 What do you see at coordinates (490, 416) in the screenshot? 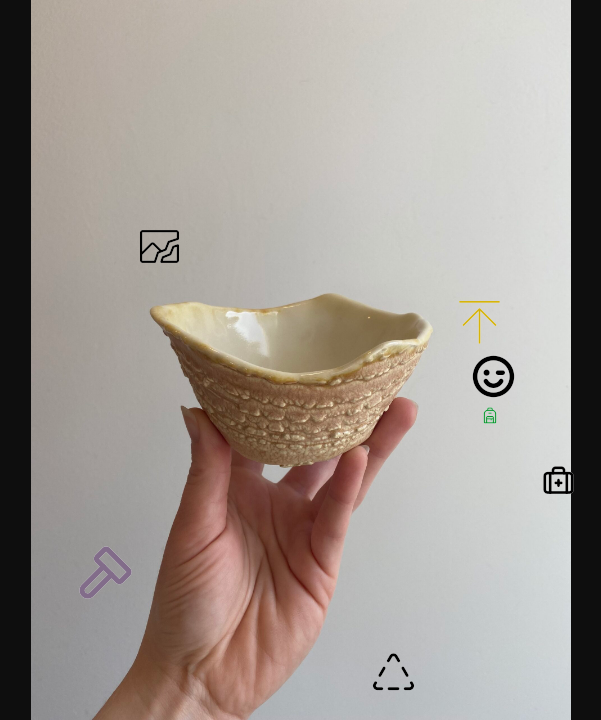
I see `access your inventory or stored items` at bounding box center [490, 416].